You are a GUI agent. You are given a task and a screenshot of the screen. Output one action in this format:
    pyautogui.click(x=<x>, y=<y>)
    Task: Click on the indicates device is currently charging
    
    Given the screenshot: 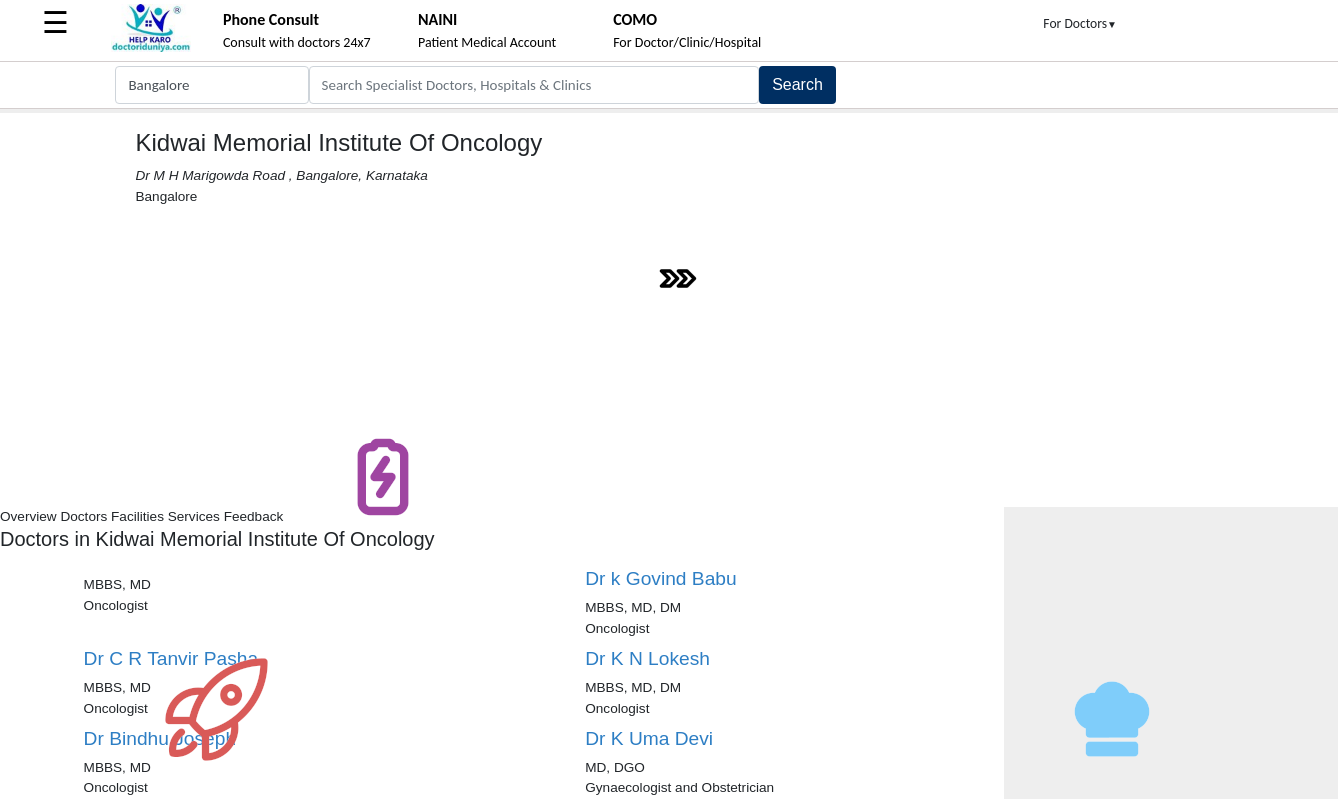 What is the action you would take?
    pyautogui.click(x=383, y=477)
    